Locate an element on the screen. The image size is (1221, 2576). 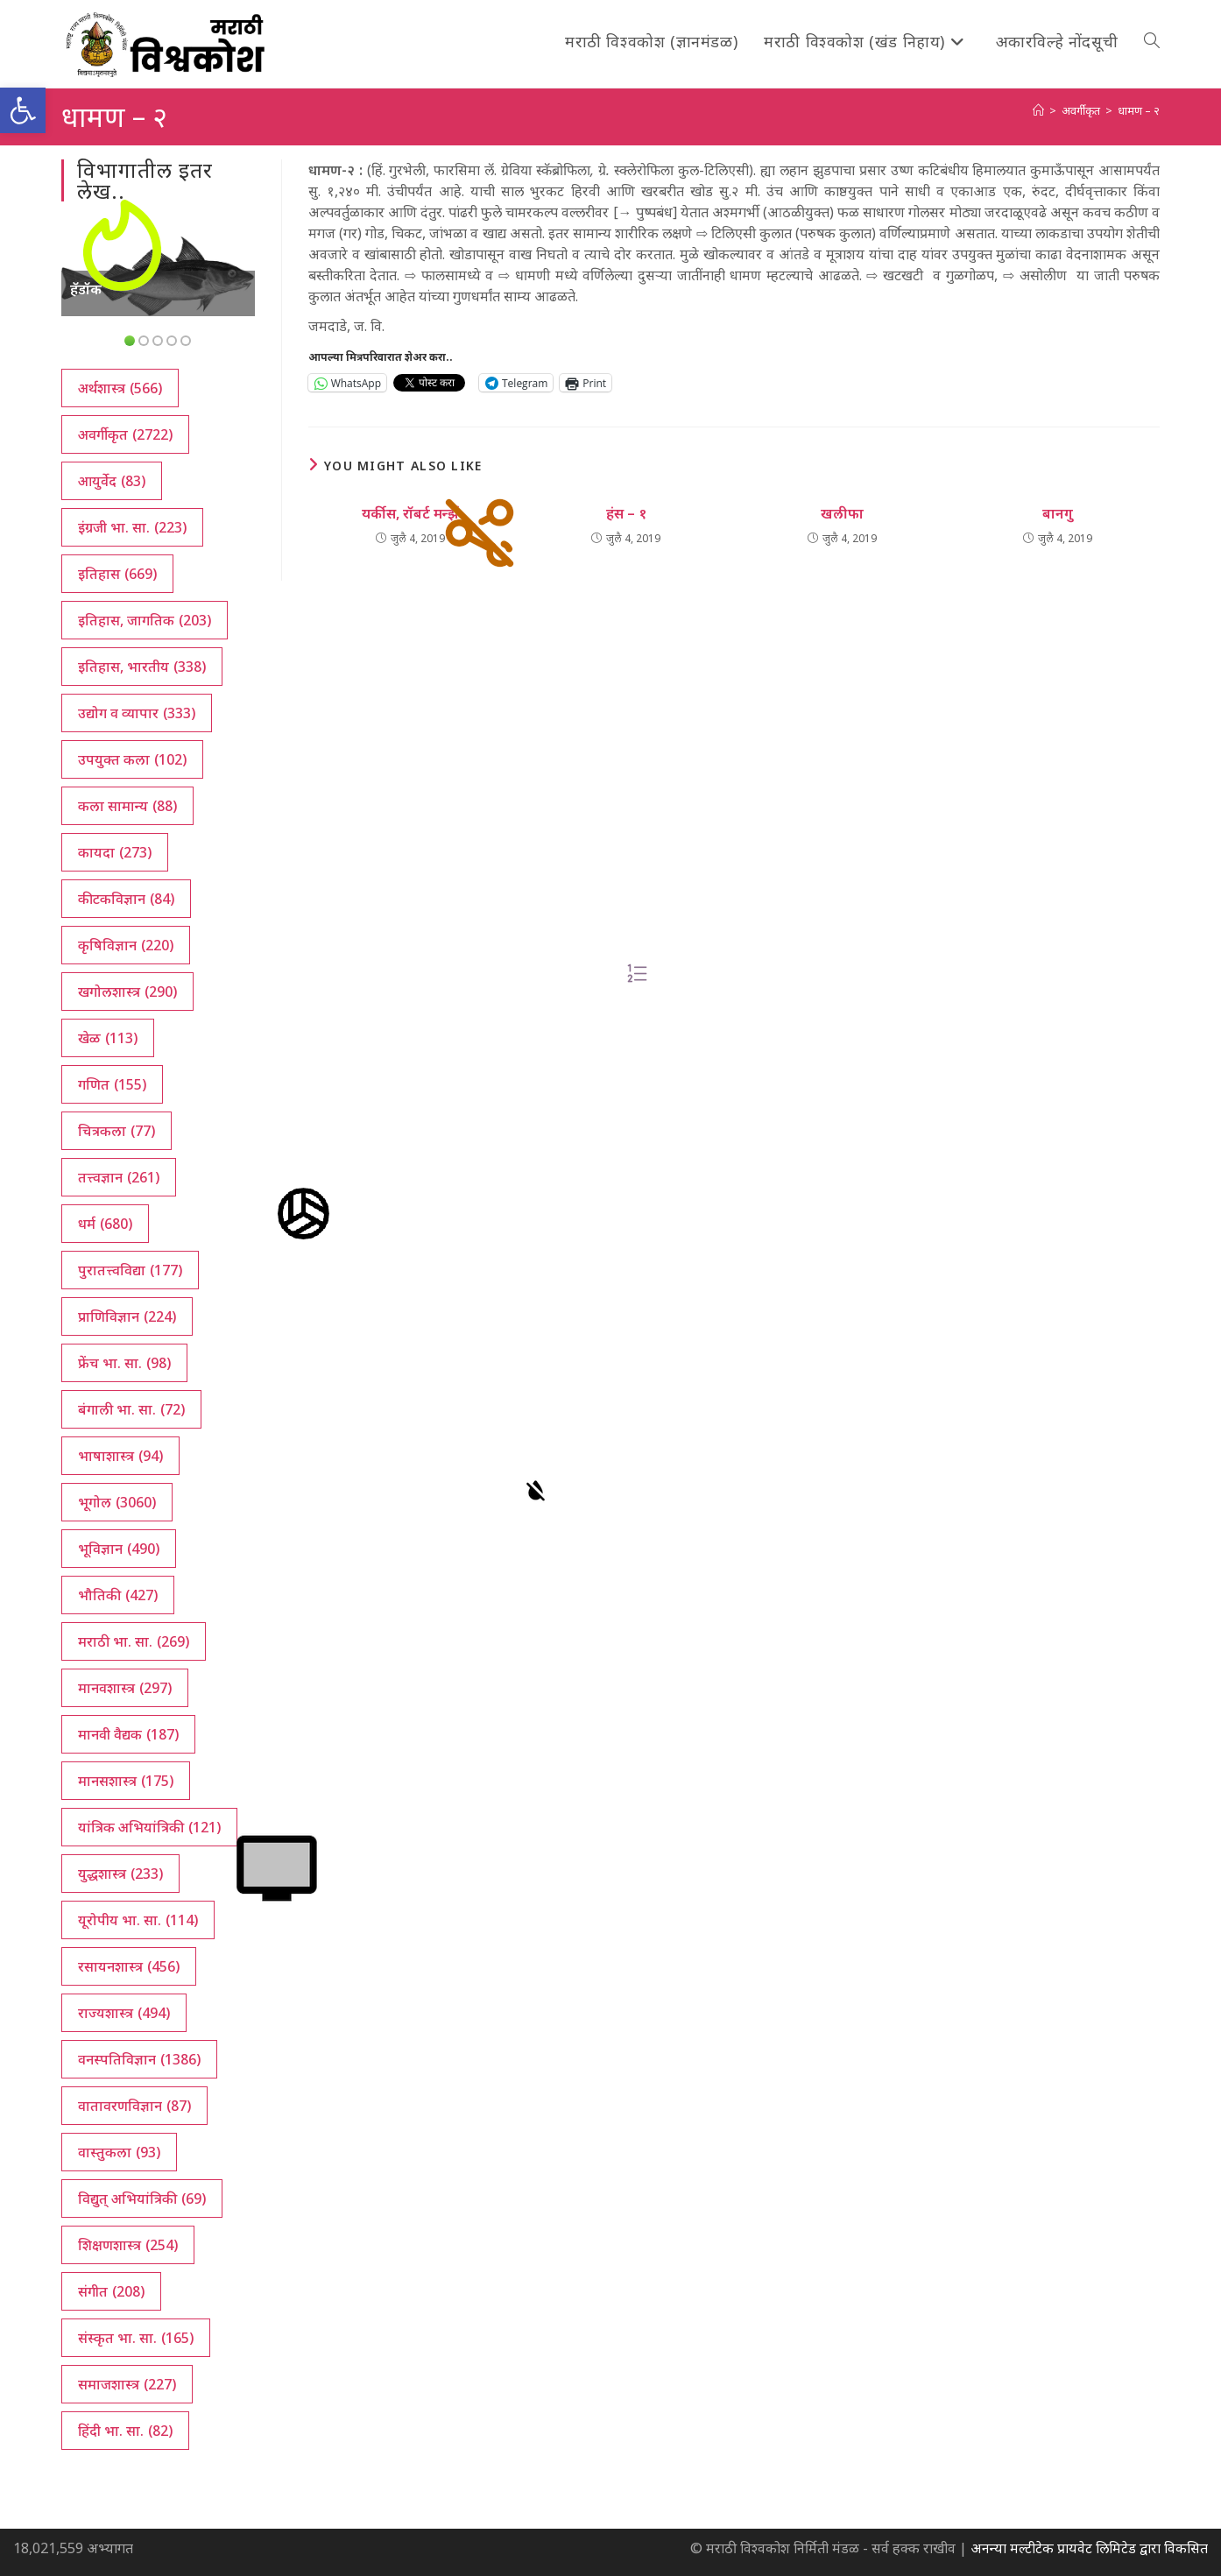
sharing is disabled or unavailable is located at coordinates (479, 533).